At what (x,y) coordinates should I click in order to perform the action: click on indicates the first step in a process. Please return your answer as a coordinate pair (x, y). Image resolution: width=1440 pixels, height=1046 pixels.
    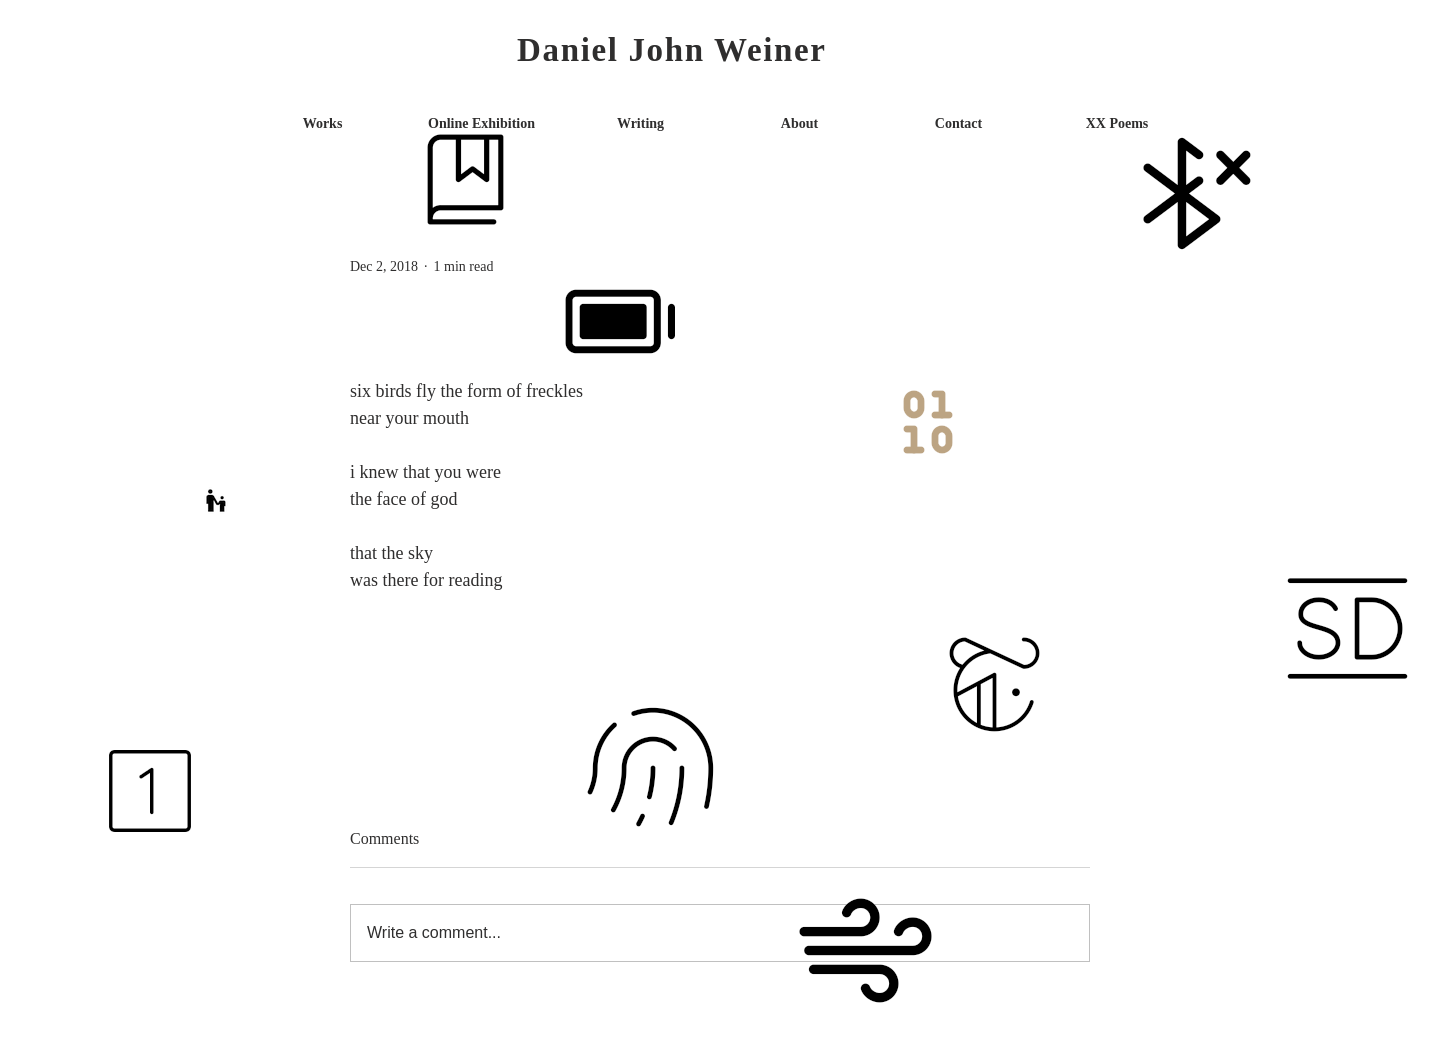
    Looking at the image, I should click on (150, 791).